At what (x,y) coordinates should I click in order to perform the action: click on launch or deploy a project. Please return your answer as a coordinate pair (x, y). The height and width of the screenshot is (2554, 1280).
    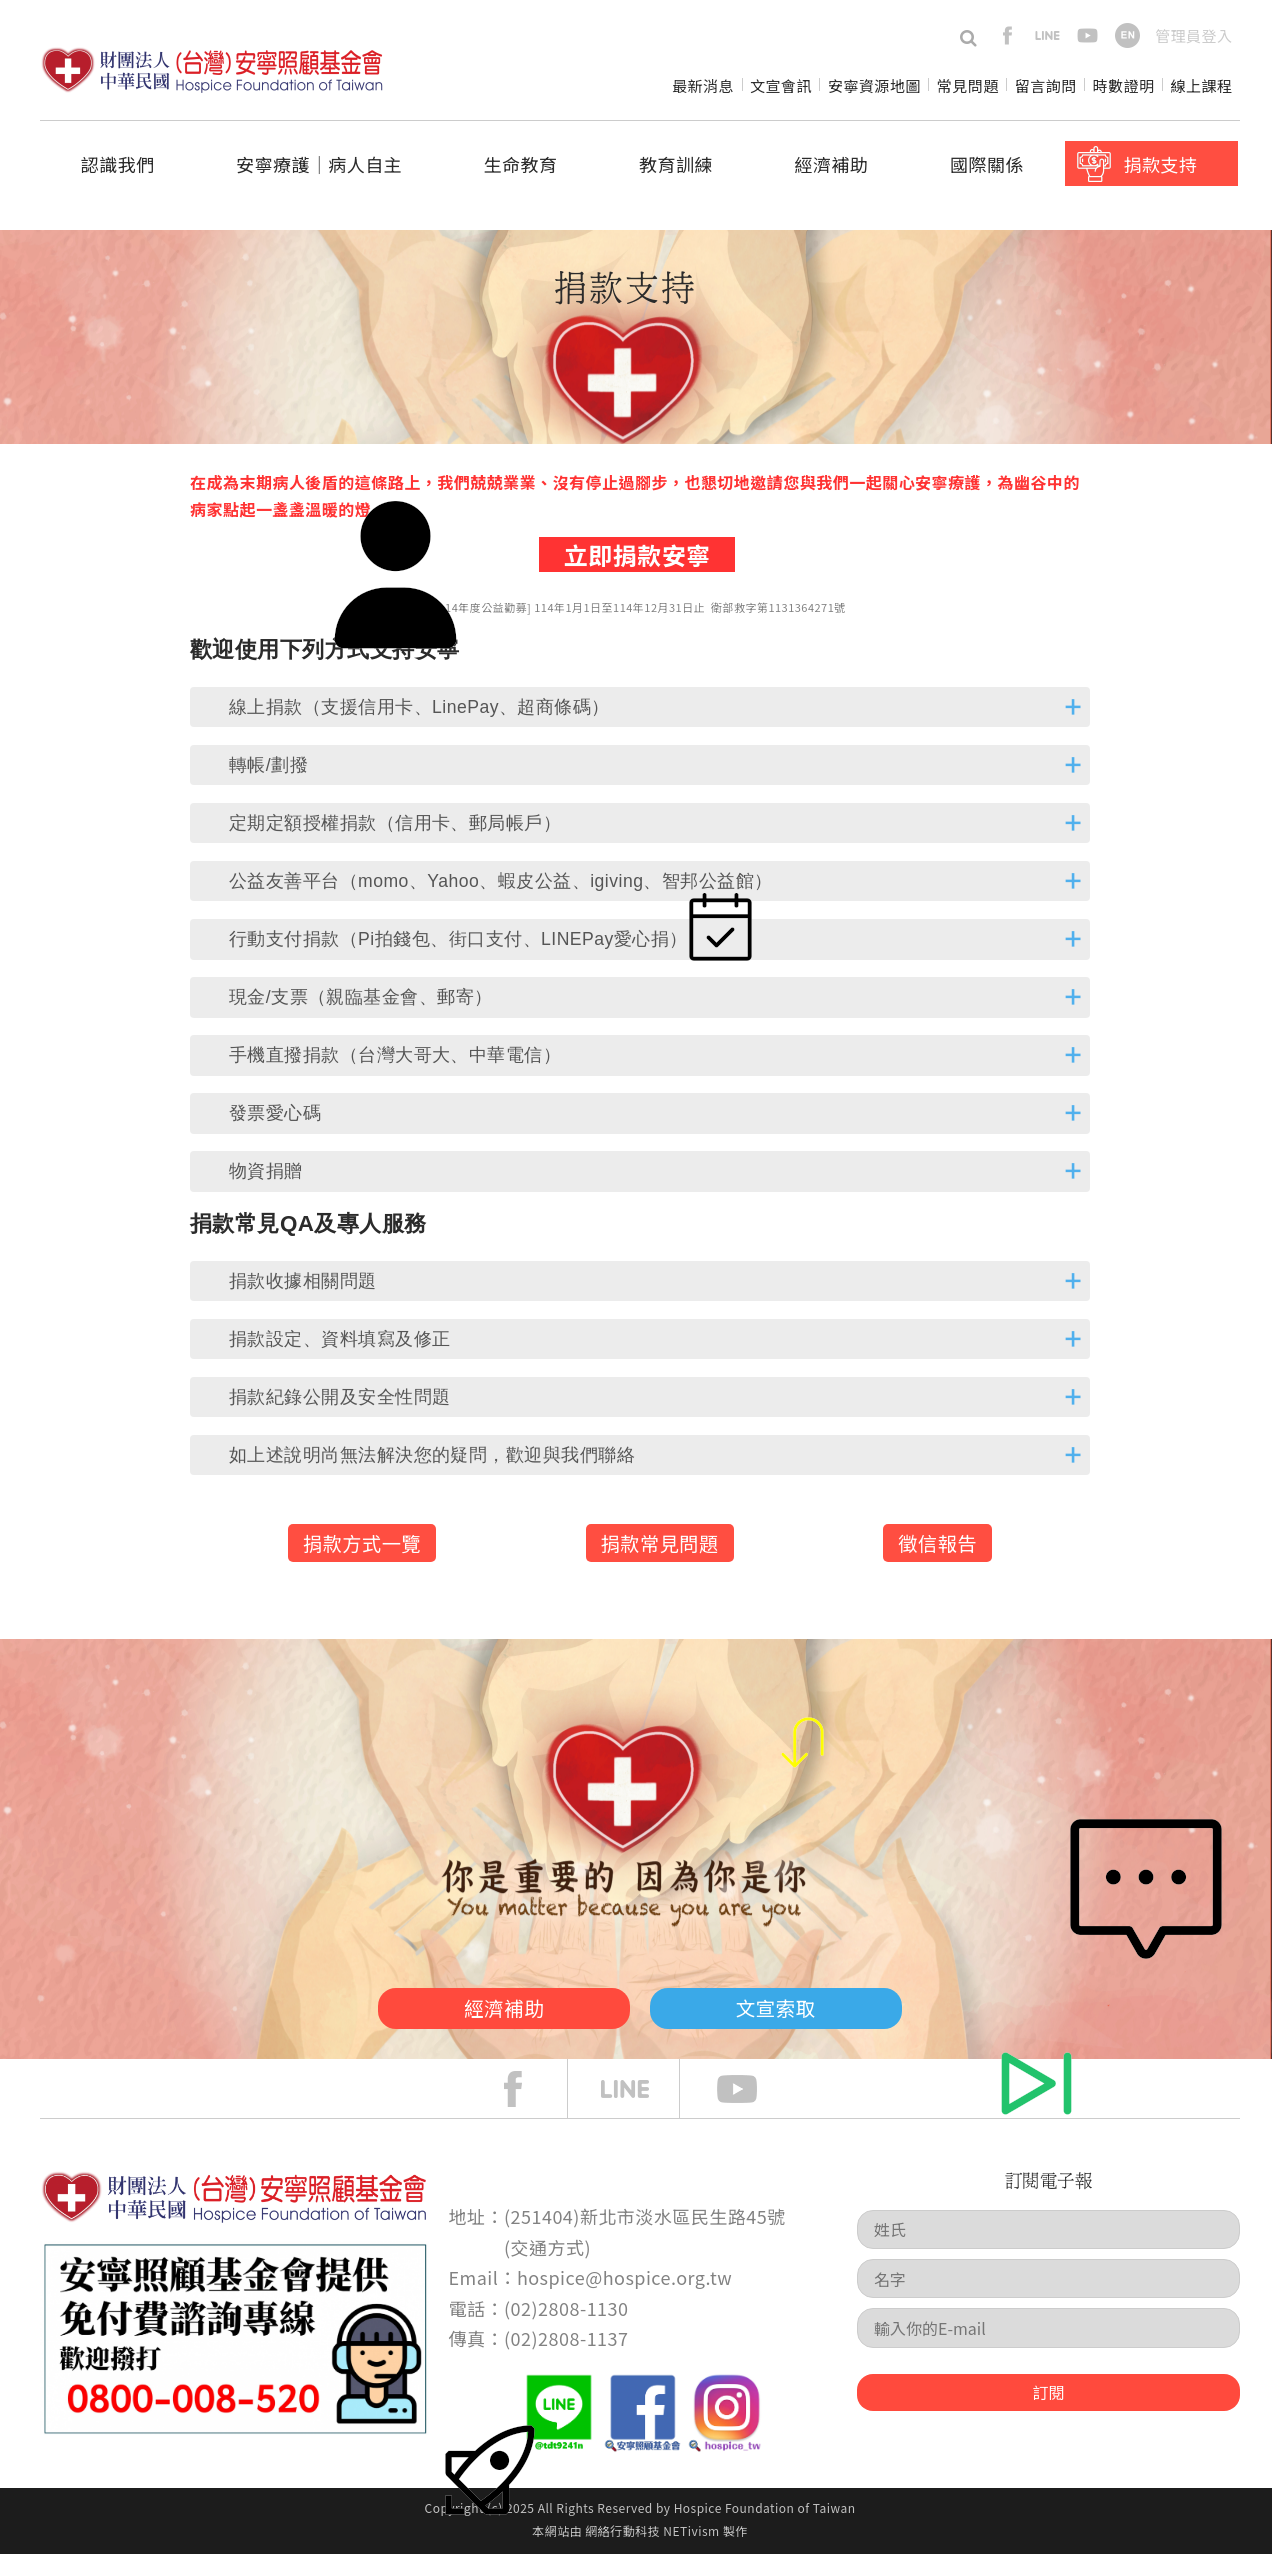
    Looking at the image, I should click on (490, 2470).